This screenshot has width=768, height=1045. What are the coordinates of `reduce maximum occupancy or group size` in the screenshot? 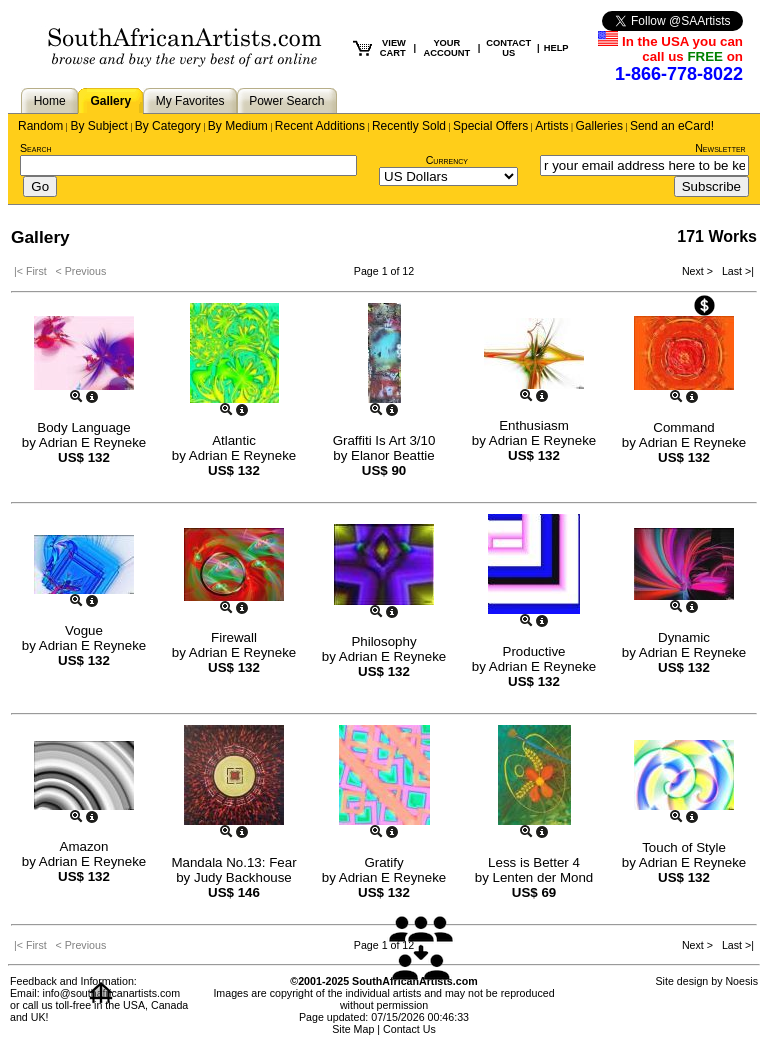 It's located at (421, 948).